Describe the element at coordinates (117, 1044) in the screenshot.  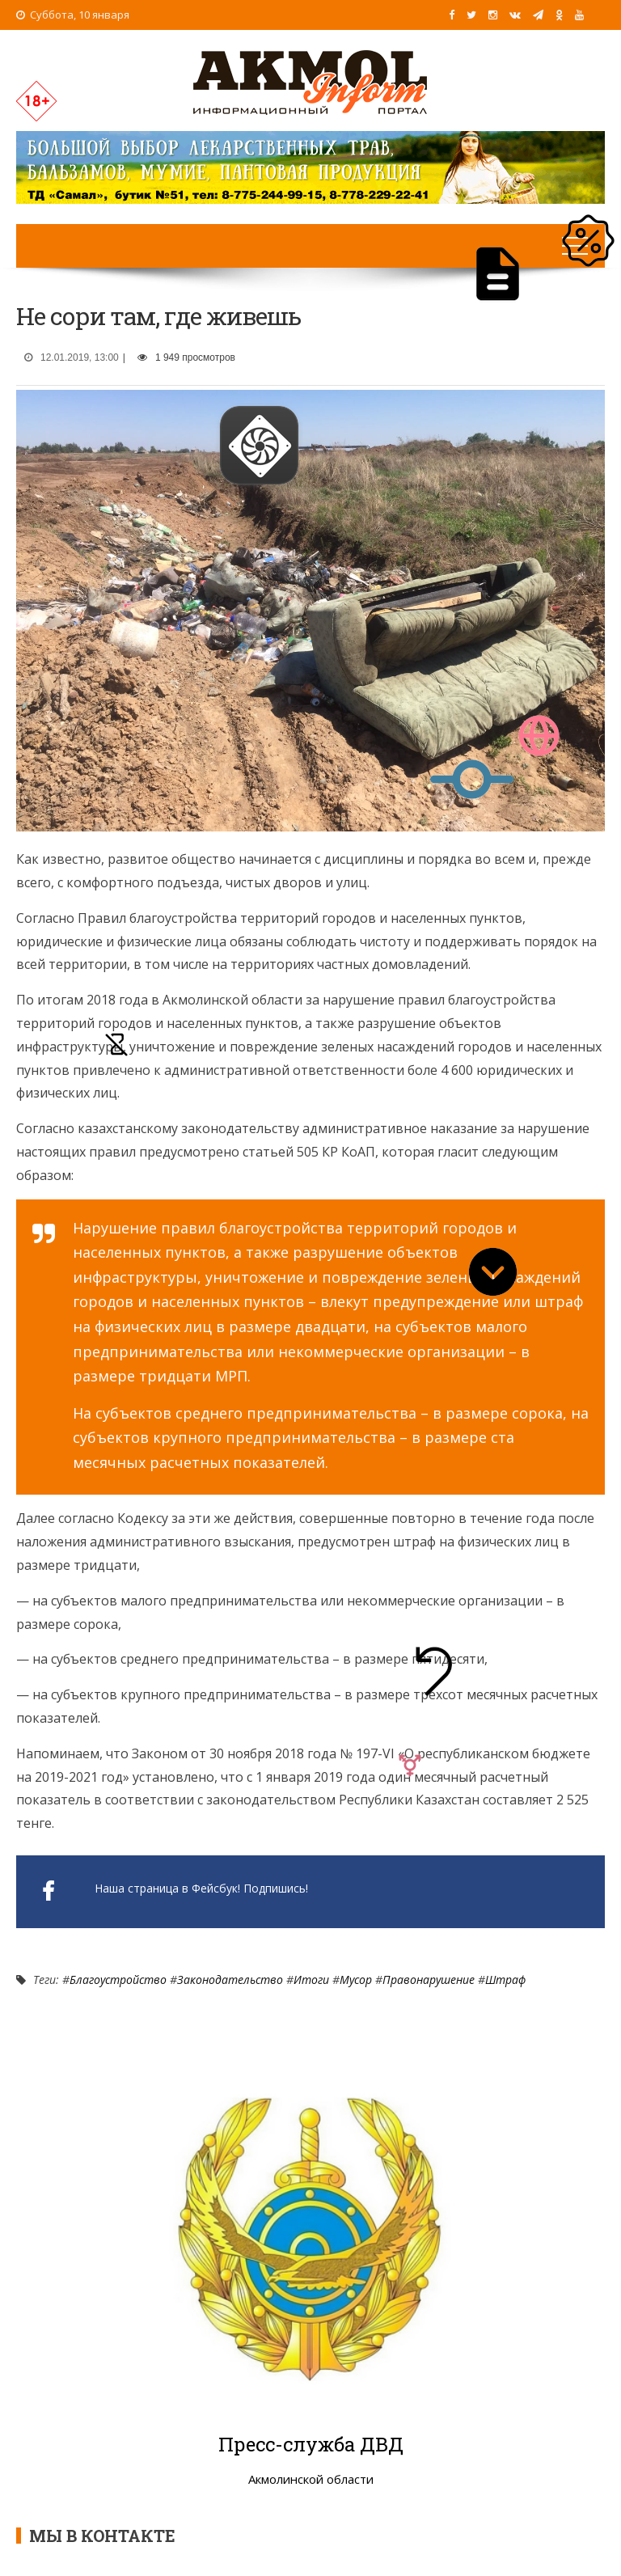
I see `timer or countdown feature disabled` at that location.